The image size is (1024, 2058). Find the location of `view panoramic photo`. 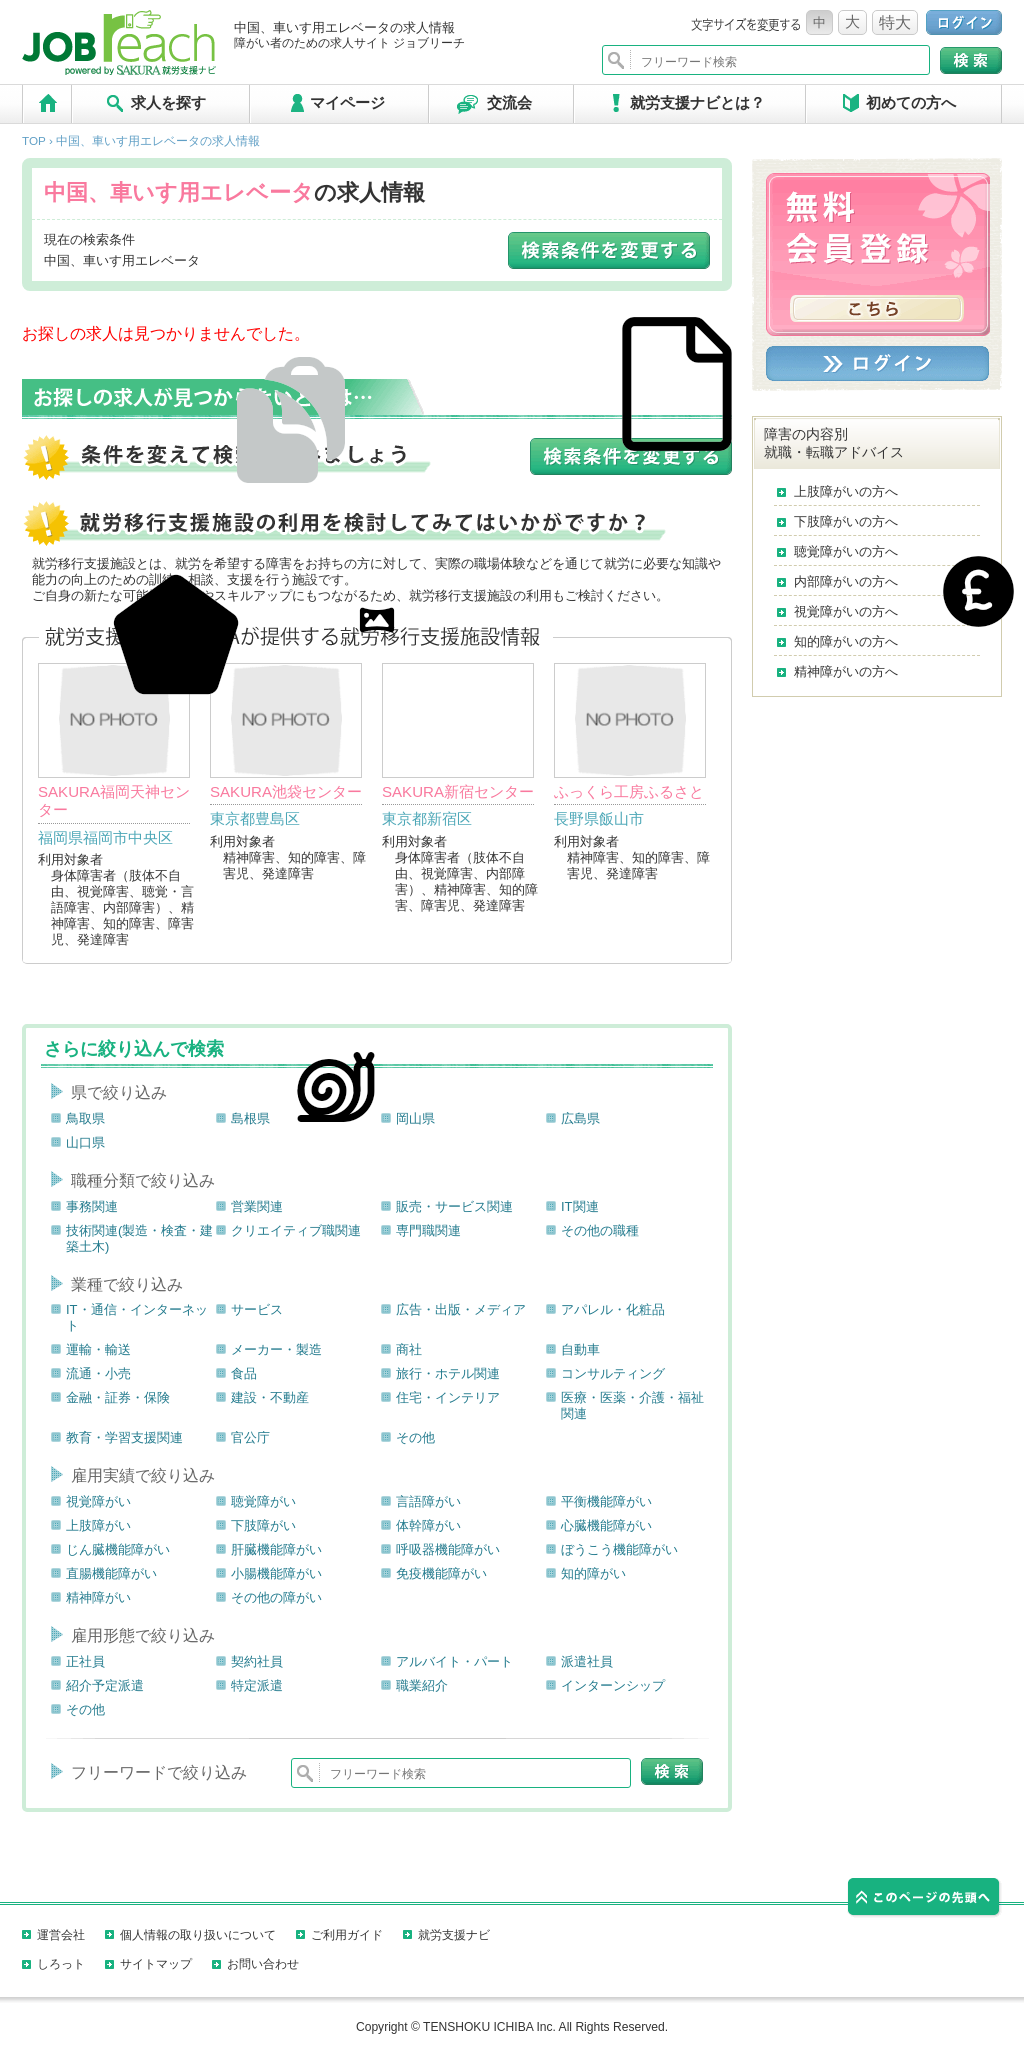

view panoramic photo is located at coordinates (377, 620).